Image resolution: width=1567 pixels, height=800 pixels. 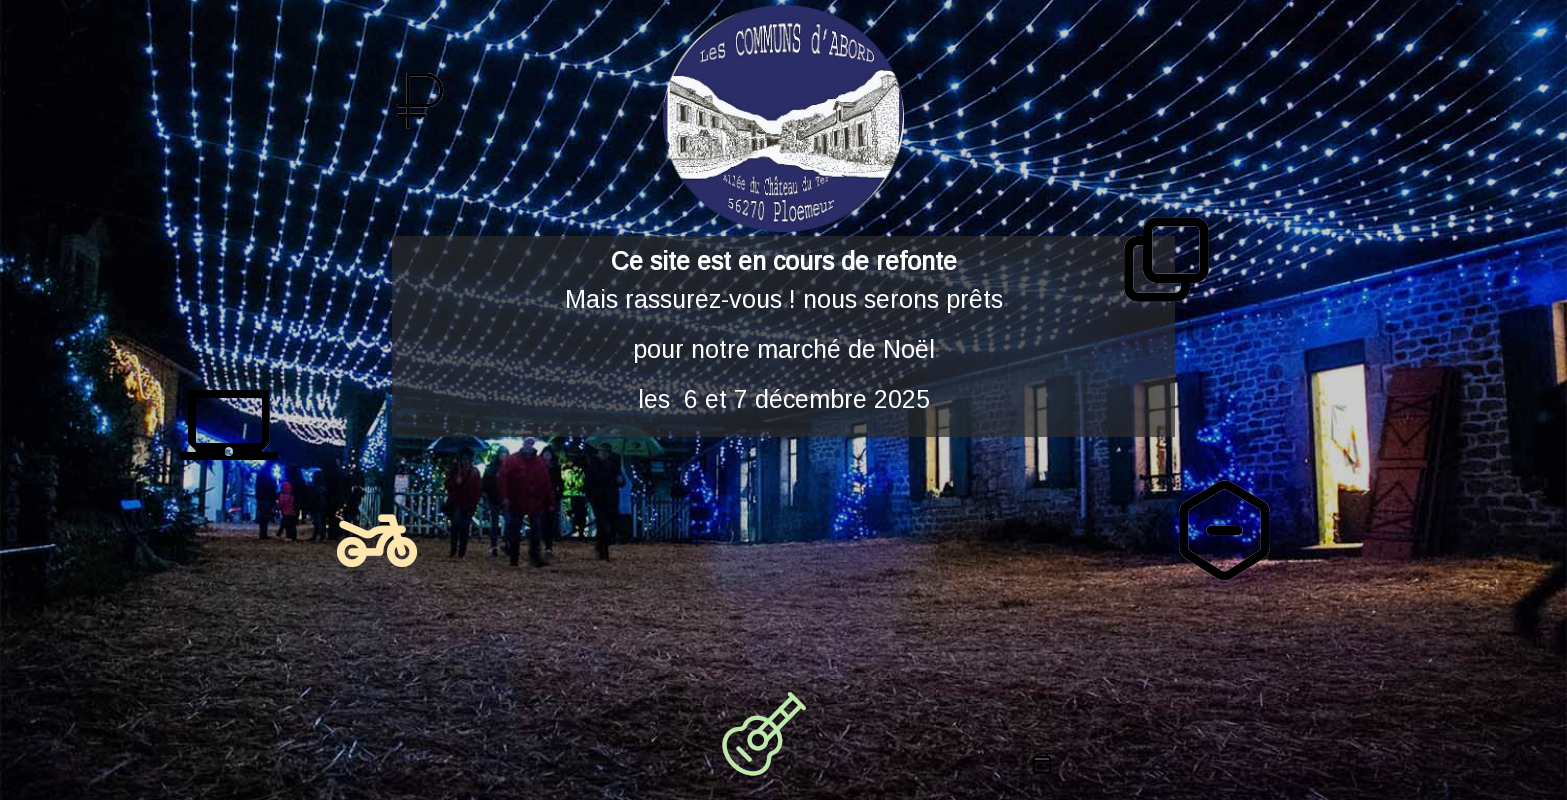 What do you see at coordinates (1224, 530) in the screenshot?
I see `remove item from collection` at bounding box center [1224, 530].